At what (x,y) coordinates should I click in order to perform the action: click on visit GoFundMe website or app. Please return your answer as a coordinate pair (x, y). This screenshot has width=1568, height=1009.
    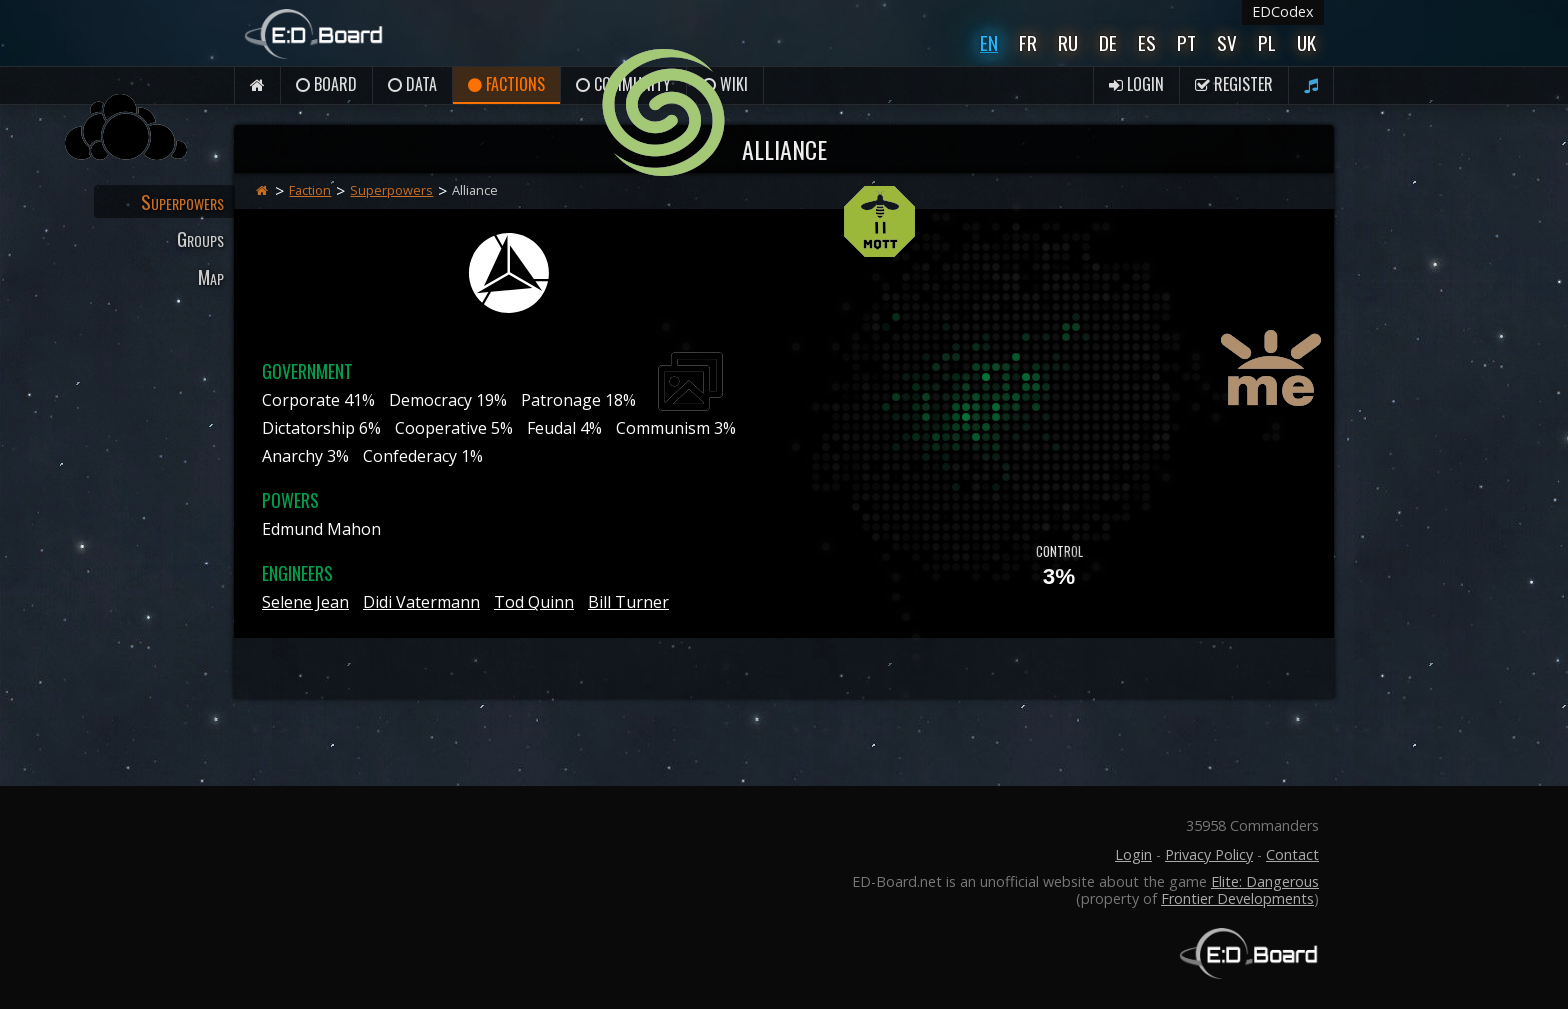
    Looking at the image, I should click on (1271, 368).